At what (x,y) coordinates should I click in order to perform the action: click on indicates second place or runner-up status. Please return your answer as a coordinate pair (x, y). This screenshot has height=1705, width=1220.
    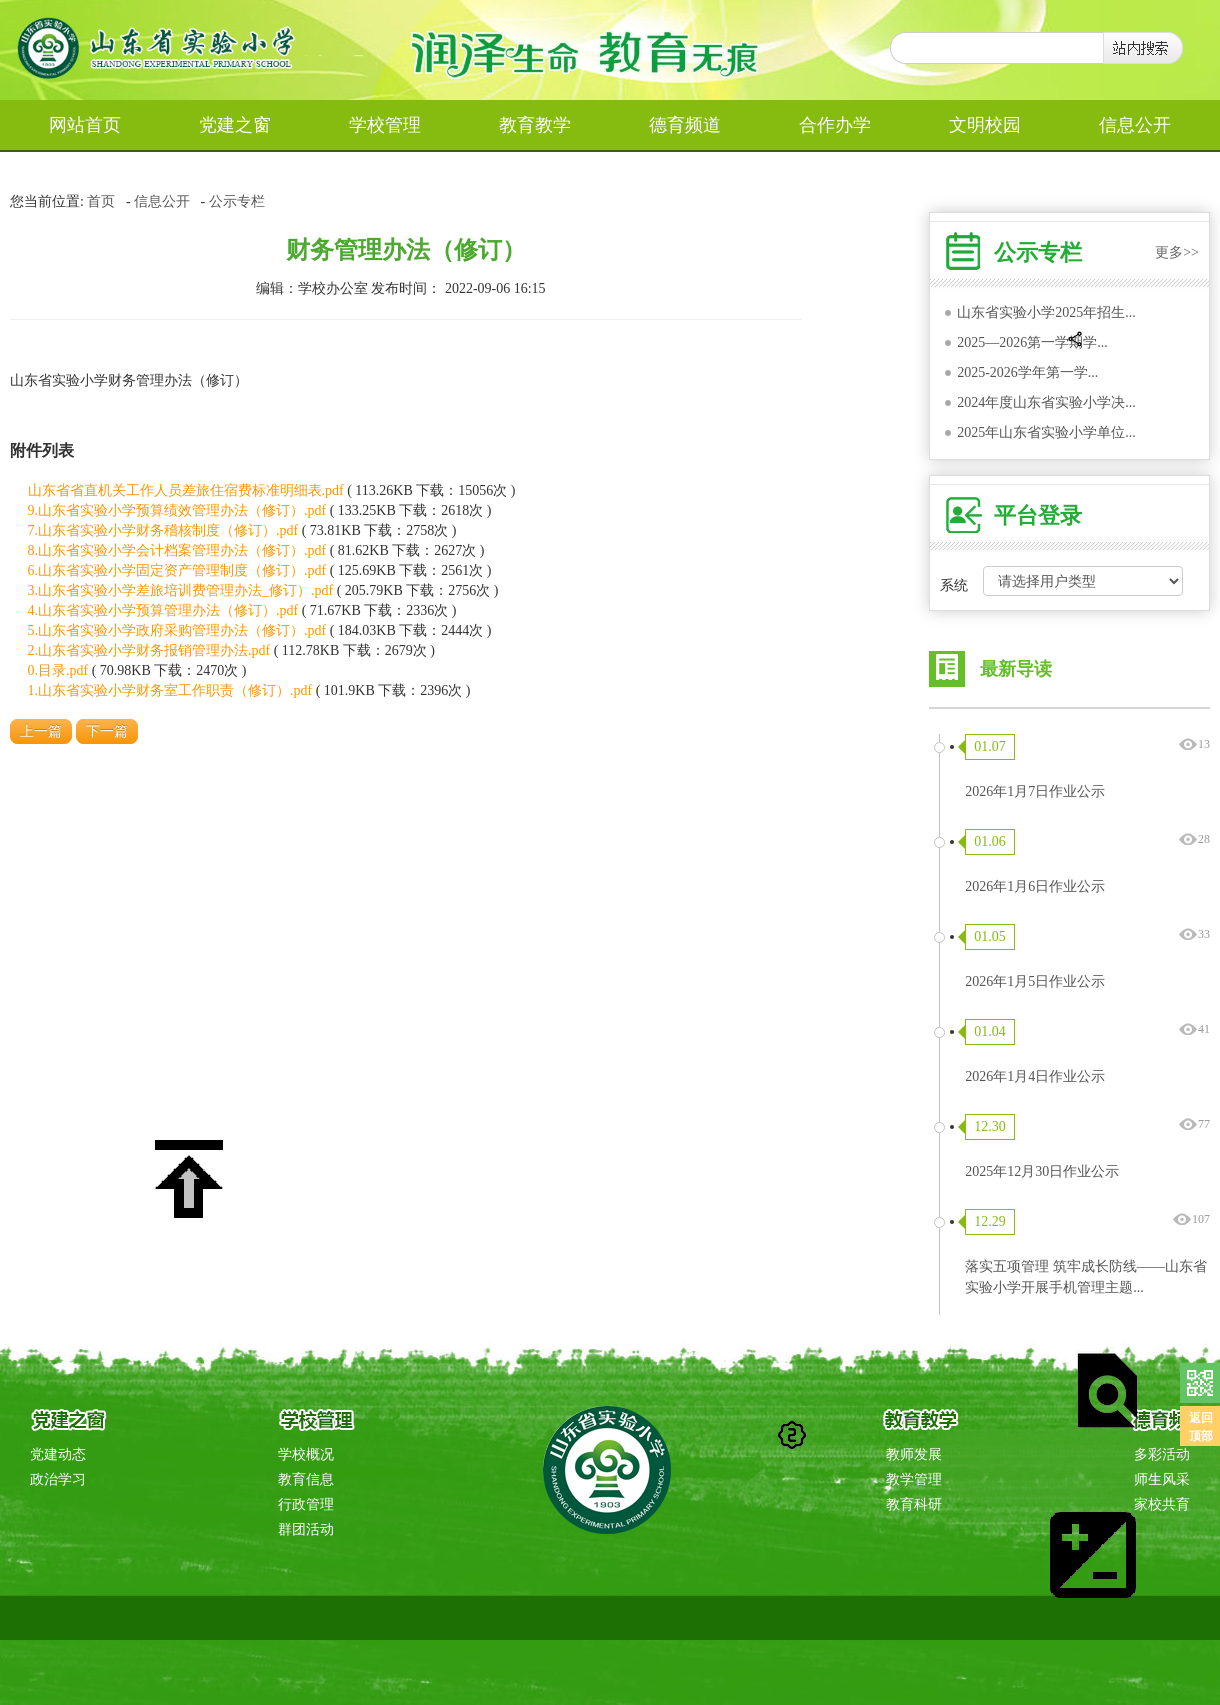
    Looking at the image, I should click on (792, 1435).